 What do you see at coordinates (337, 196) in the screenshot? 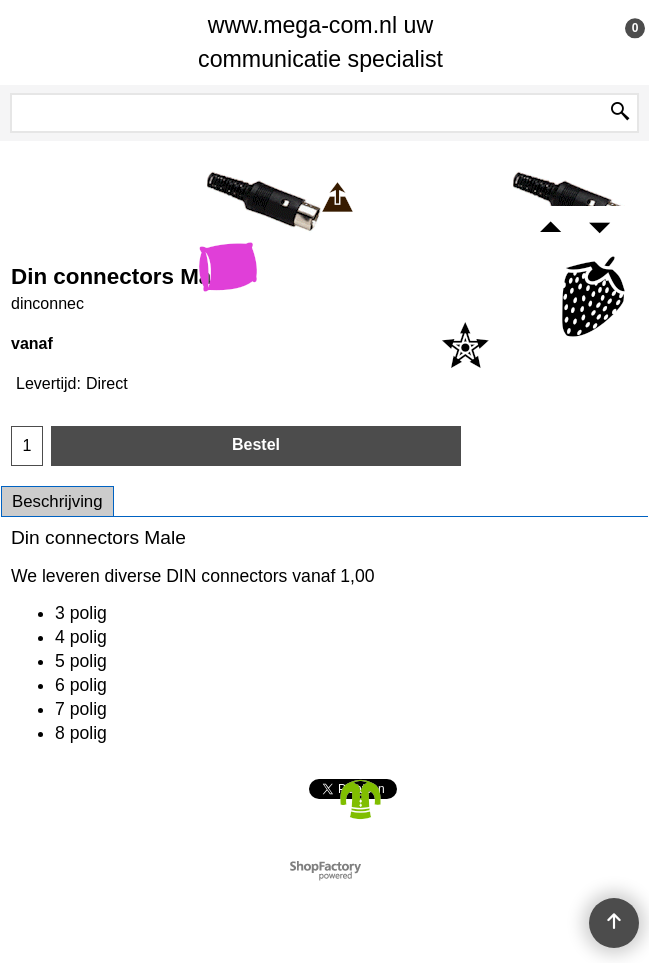
I see `play a card from your hand` at bounding box center [337, 196].